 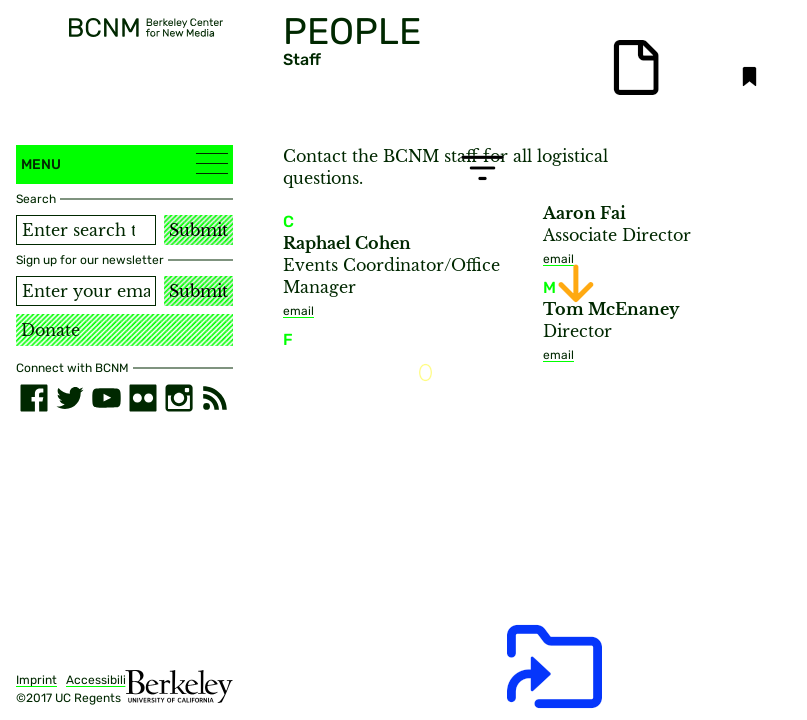 I want to click on filter or sort list items, so click(x=482, y=168).